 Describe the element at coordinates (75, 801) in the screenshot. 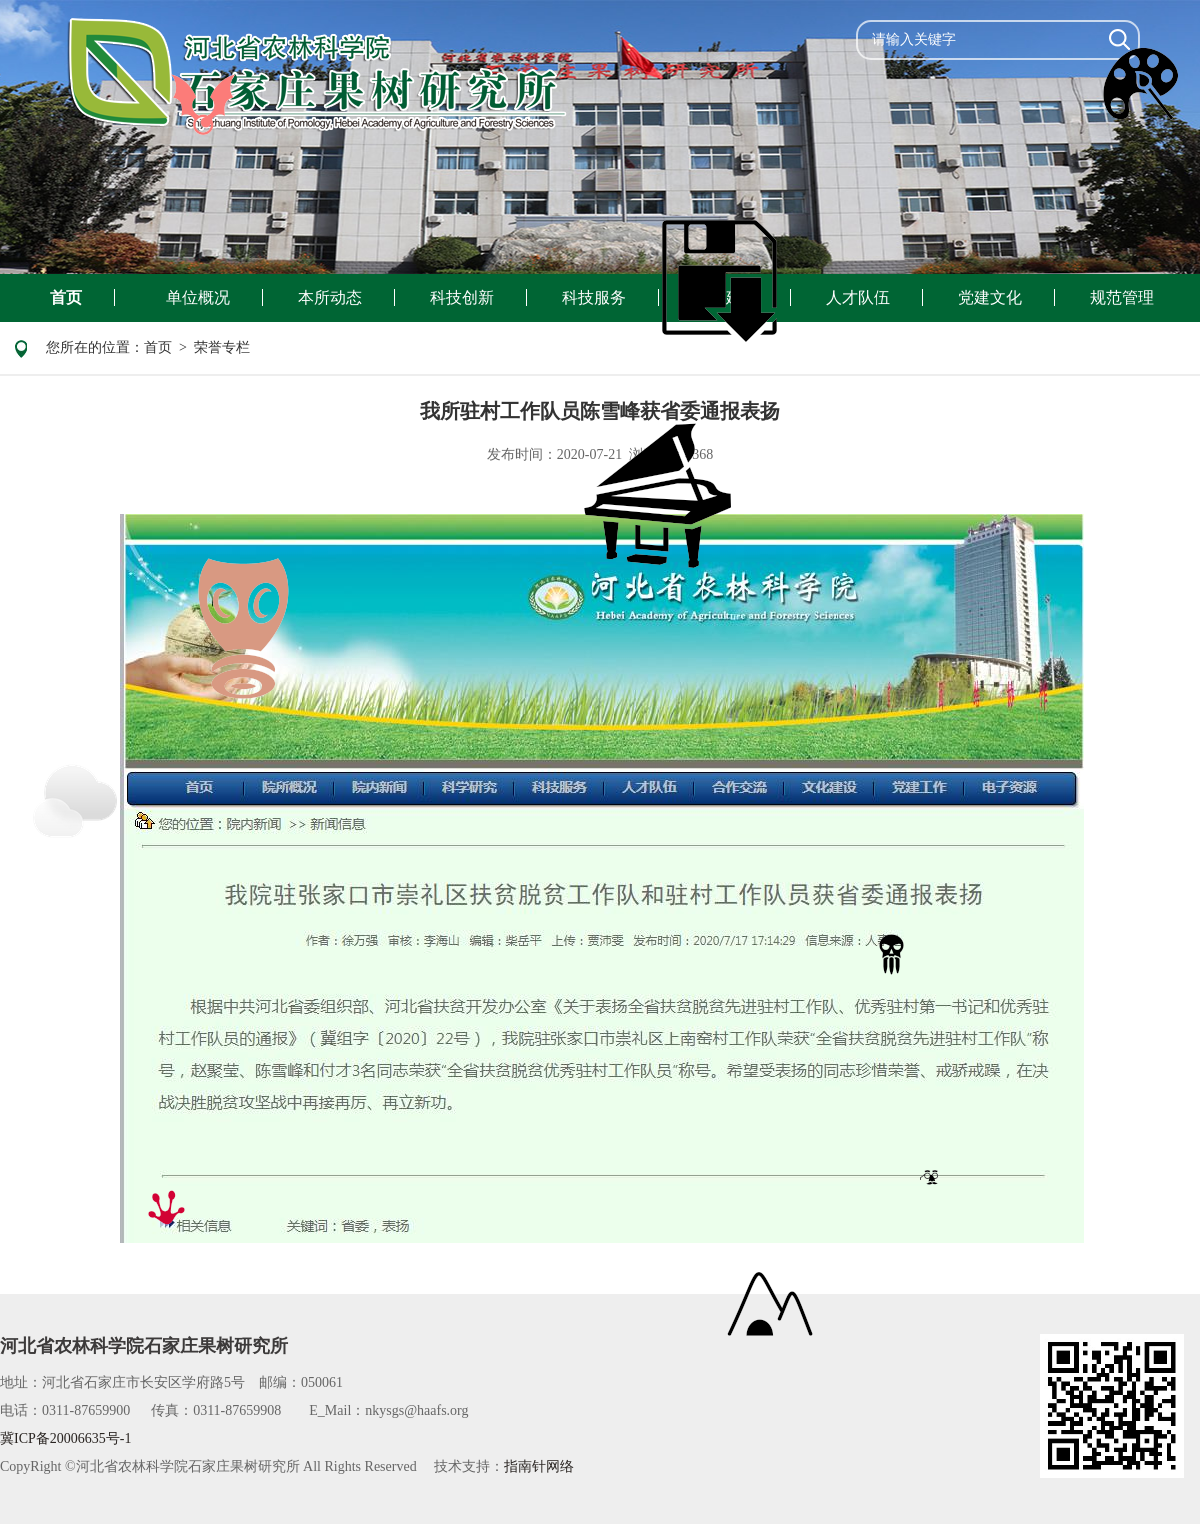

I see `indicates cloudy weather conditions` at that location.